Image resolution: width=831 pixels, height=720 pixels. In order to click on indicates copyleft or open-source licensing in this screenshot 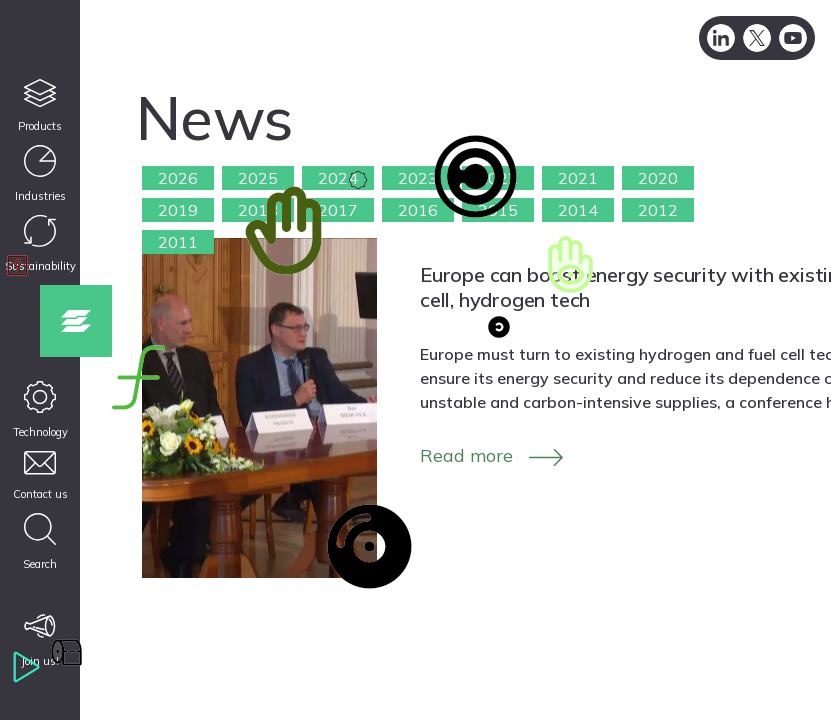, I will do `click(499, 327)`.